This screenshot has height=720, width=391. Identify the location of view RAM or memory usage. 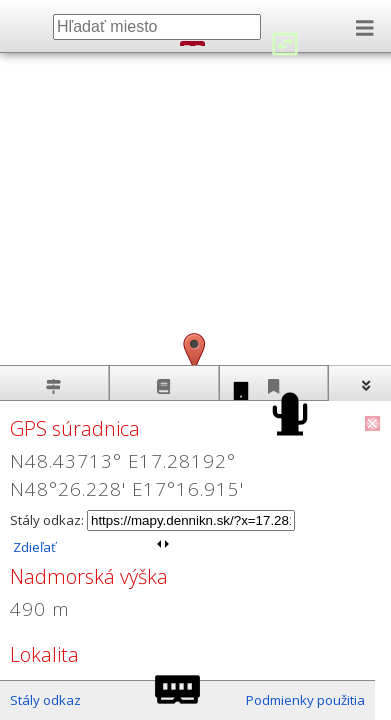
(177, 689).